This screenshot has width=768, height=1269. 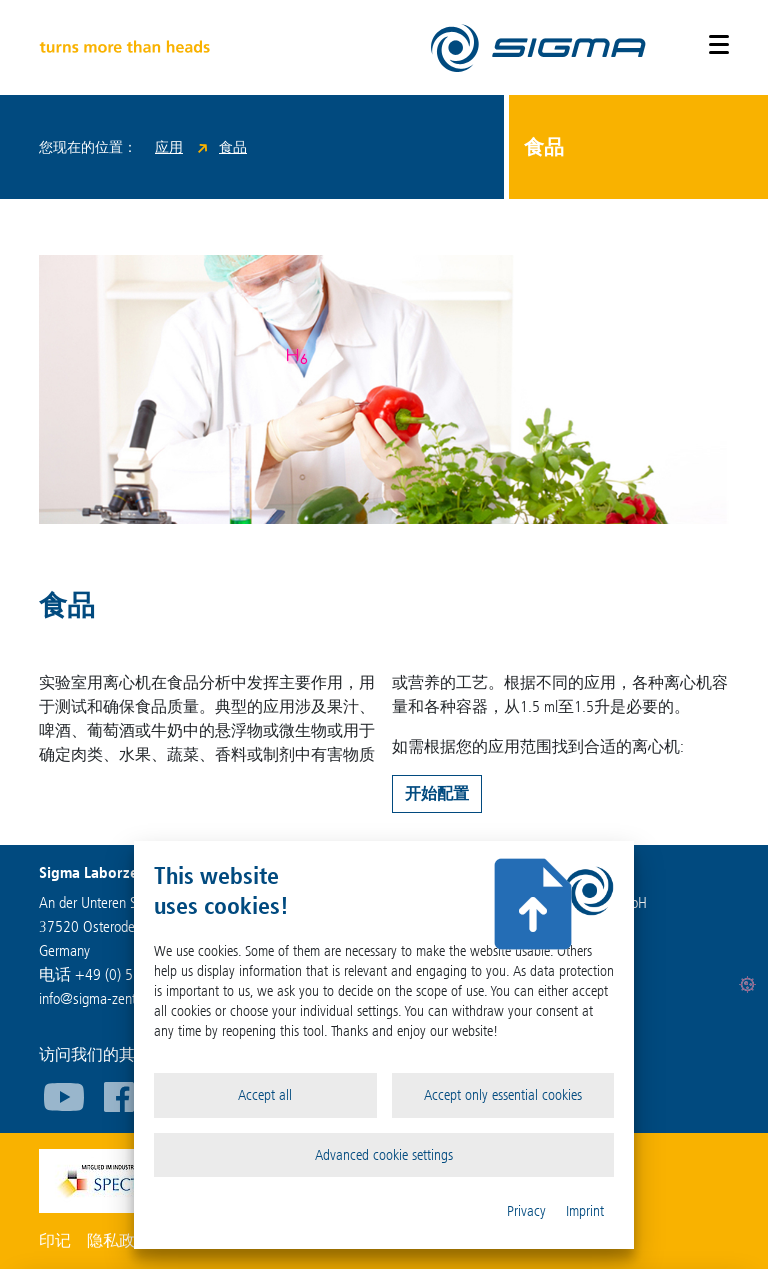 I want to click on indicates virus or malware detected, so click(x=747, y=984).